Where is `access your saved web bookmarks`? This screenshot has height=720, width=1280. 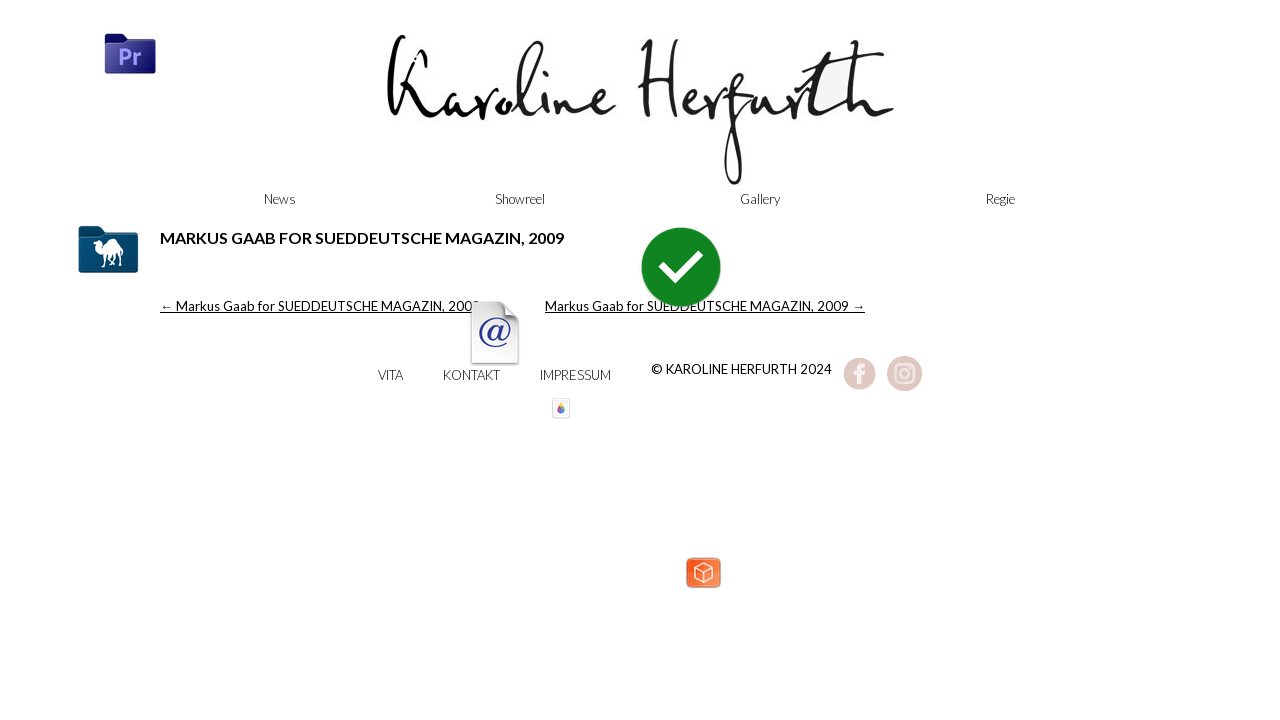
access your saved web bookmarks is located at coordinates (495, 334).